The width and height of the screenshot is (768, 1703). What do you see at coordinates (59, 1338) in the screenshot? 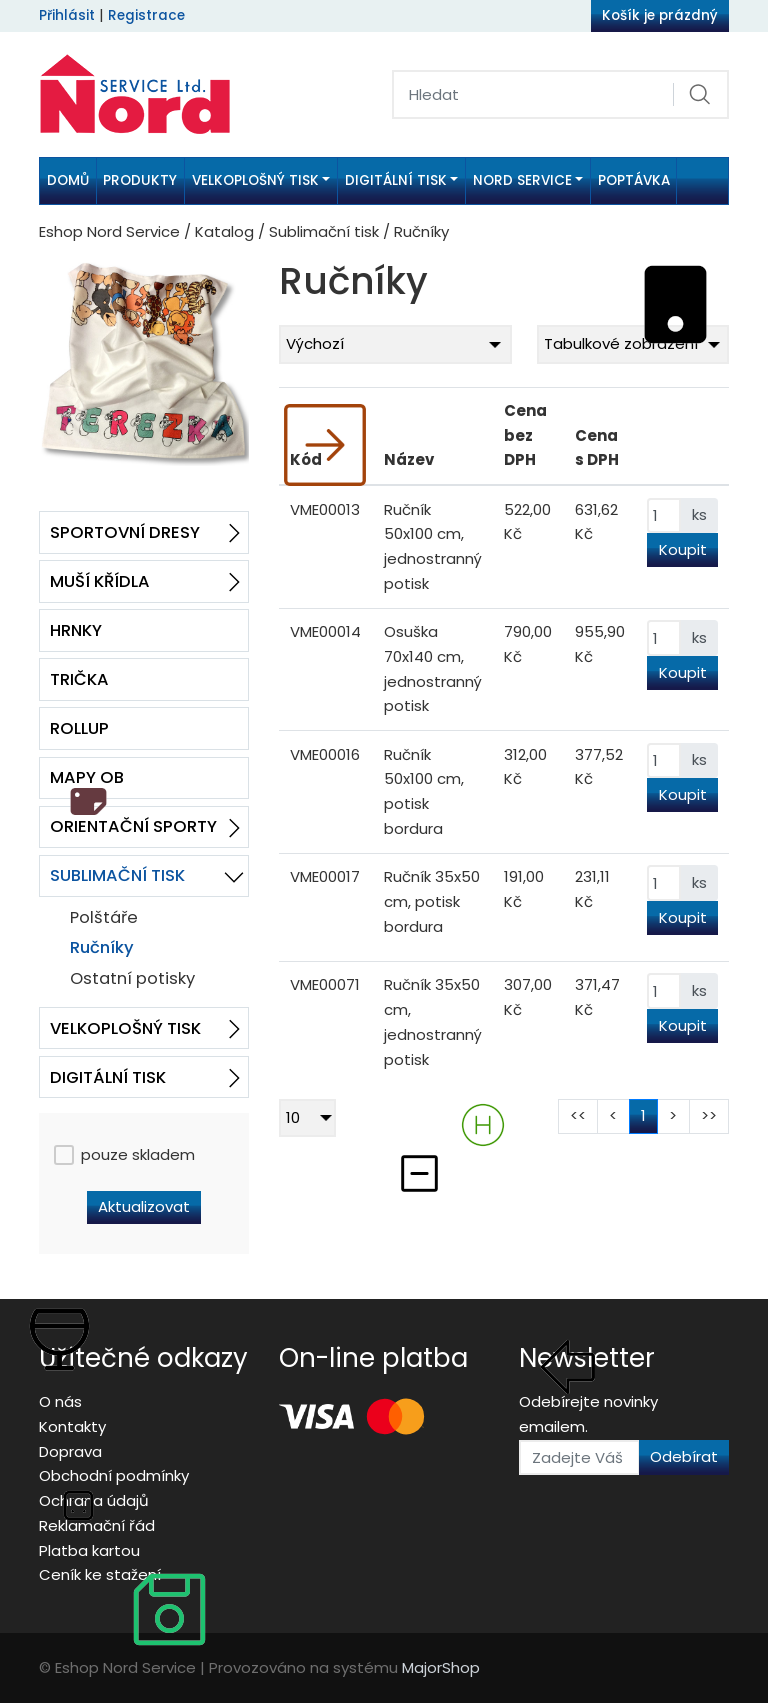
I see `browse wine or spirits menu` at bounding box center [59, 1338].